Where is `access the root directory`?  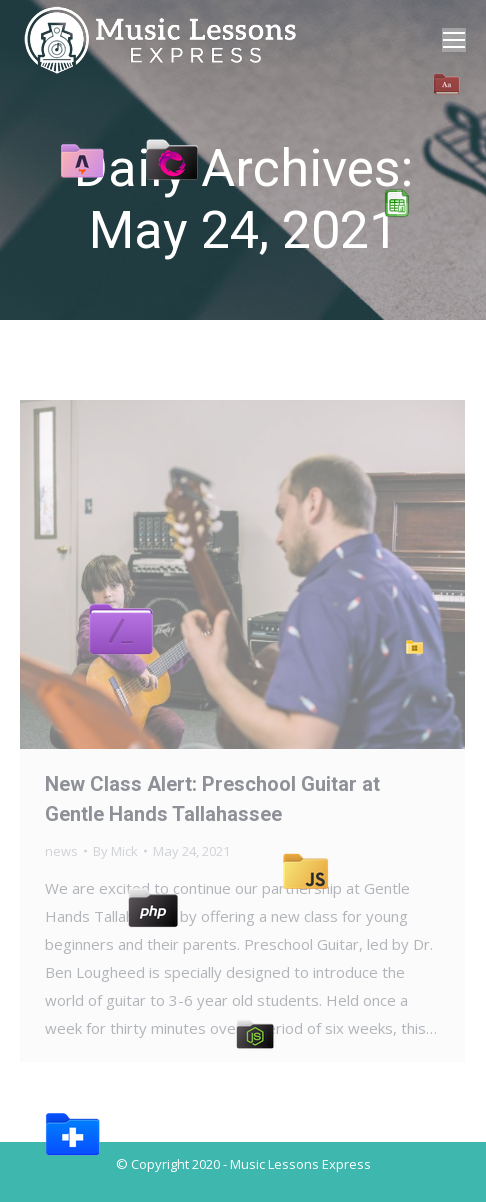
access the root directory is located at coordinates (121, 629).